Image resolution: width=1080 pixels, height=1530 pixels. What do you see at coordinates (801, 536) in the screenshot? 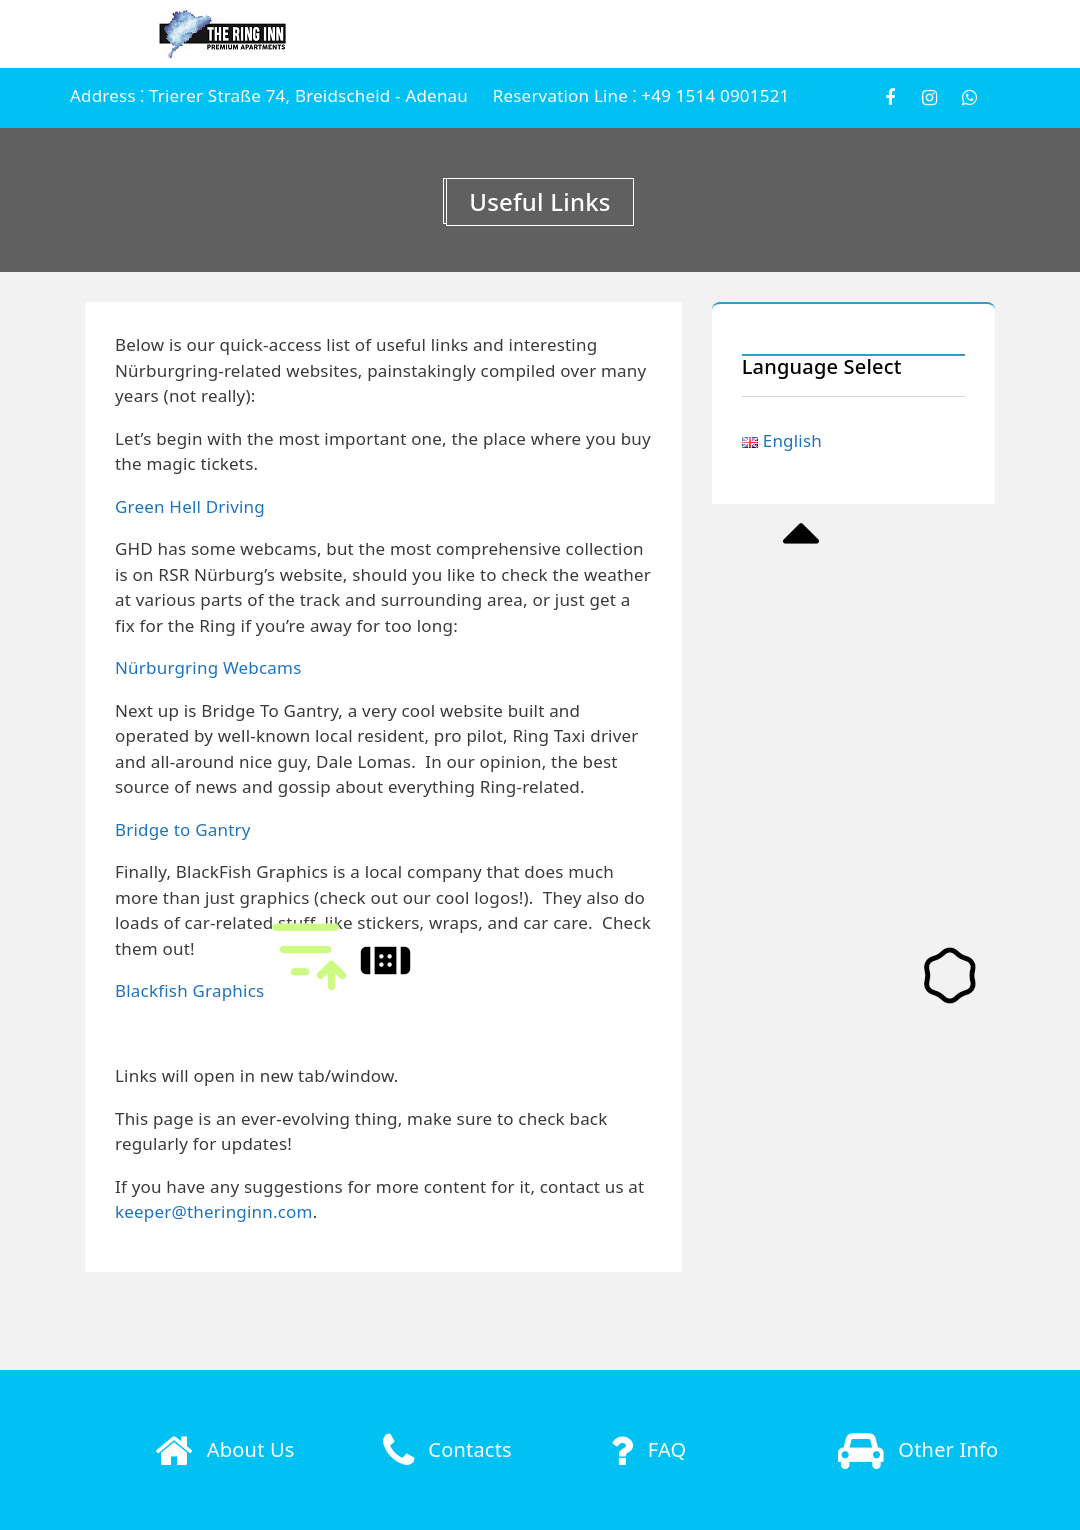
I see `collapse an expanded section` at bounding box center [801, 536].